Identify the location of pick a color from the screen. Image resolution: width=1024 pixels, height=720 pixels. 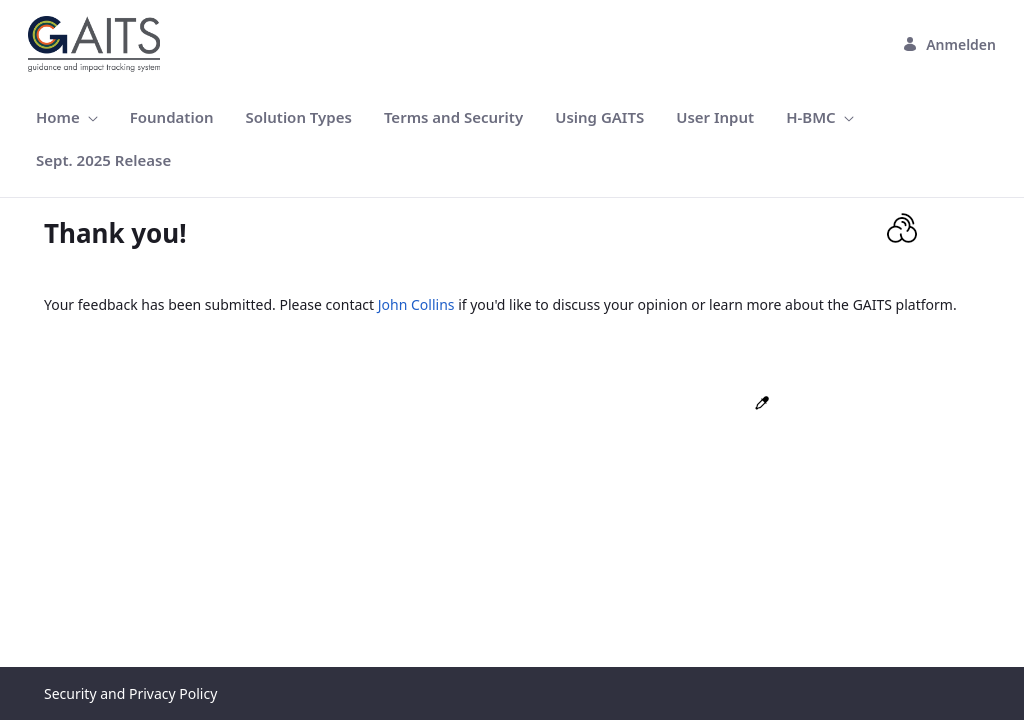
(762, 403).